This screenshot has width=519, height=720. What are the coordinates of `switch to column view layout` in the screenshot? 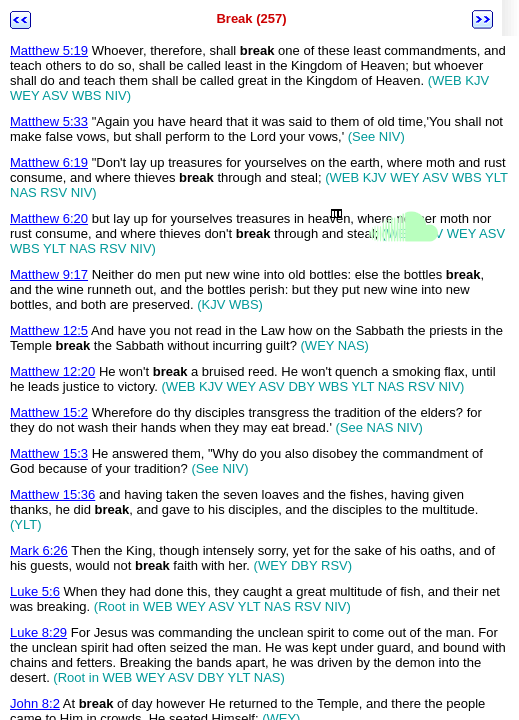 It's located at (336, 214).